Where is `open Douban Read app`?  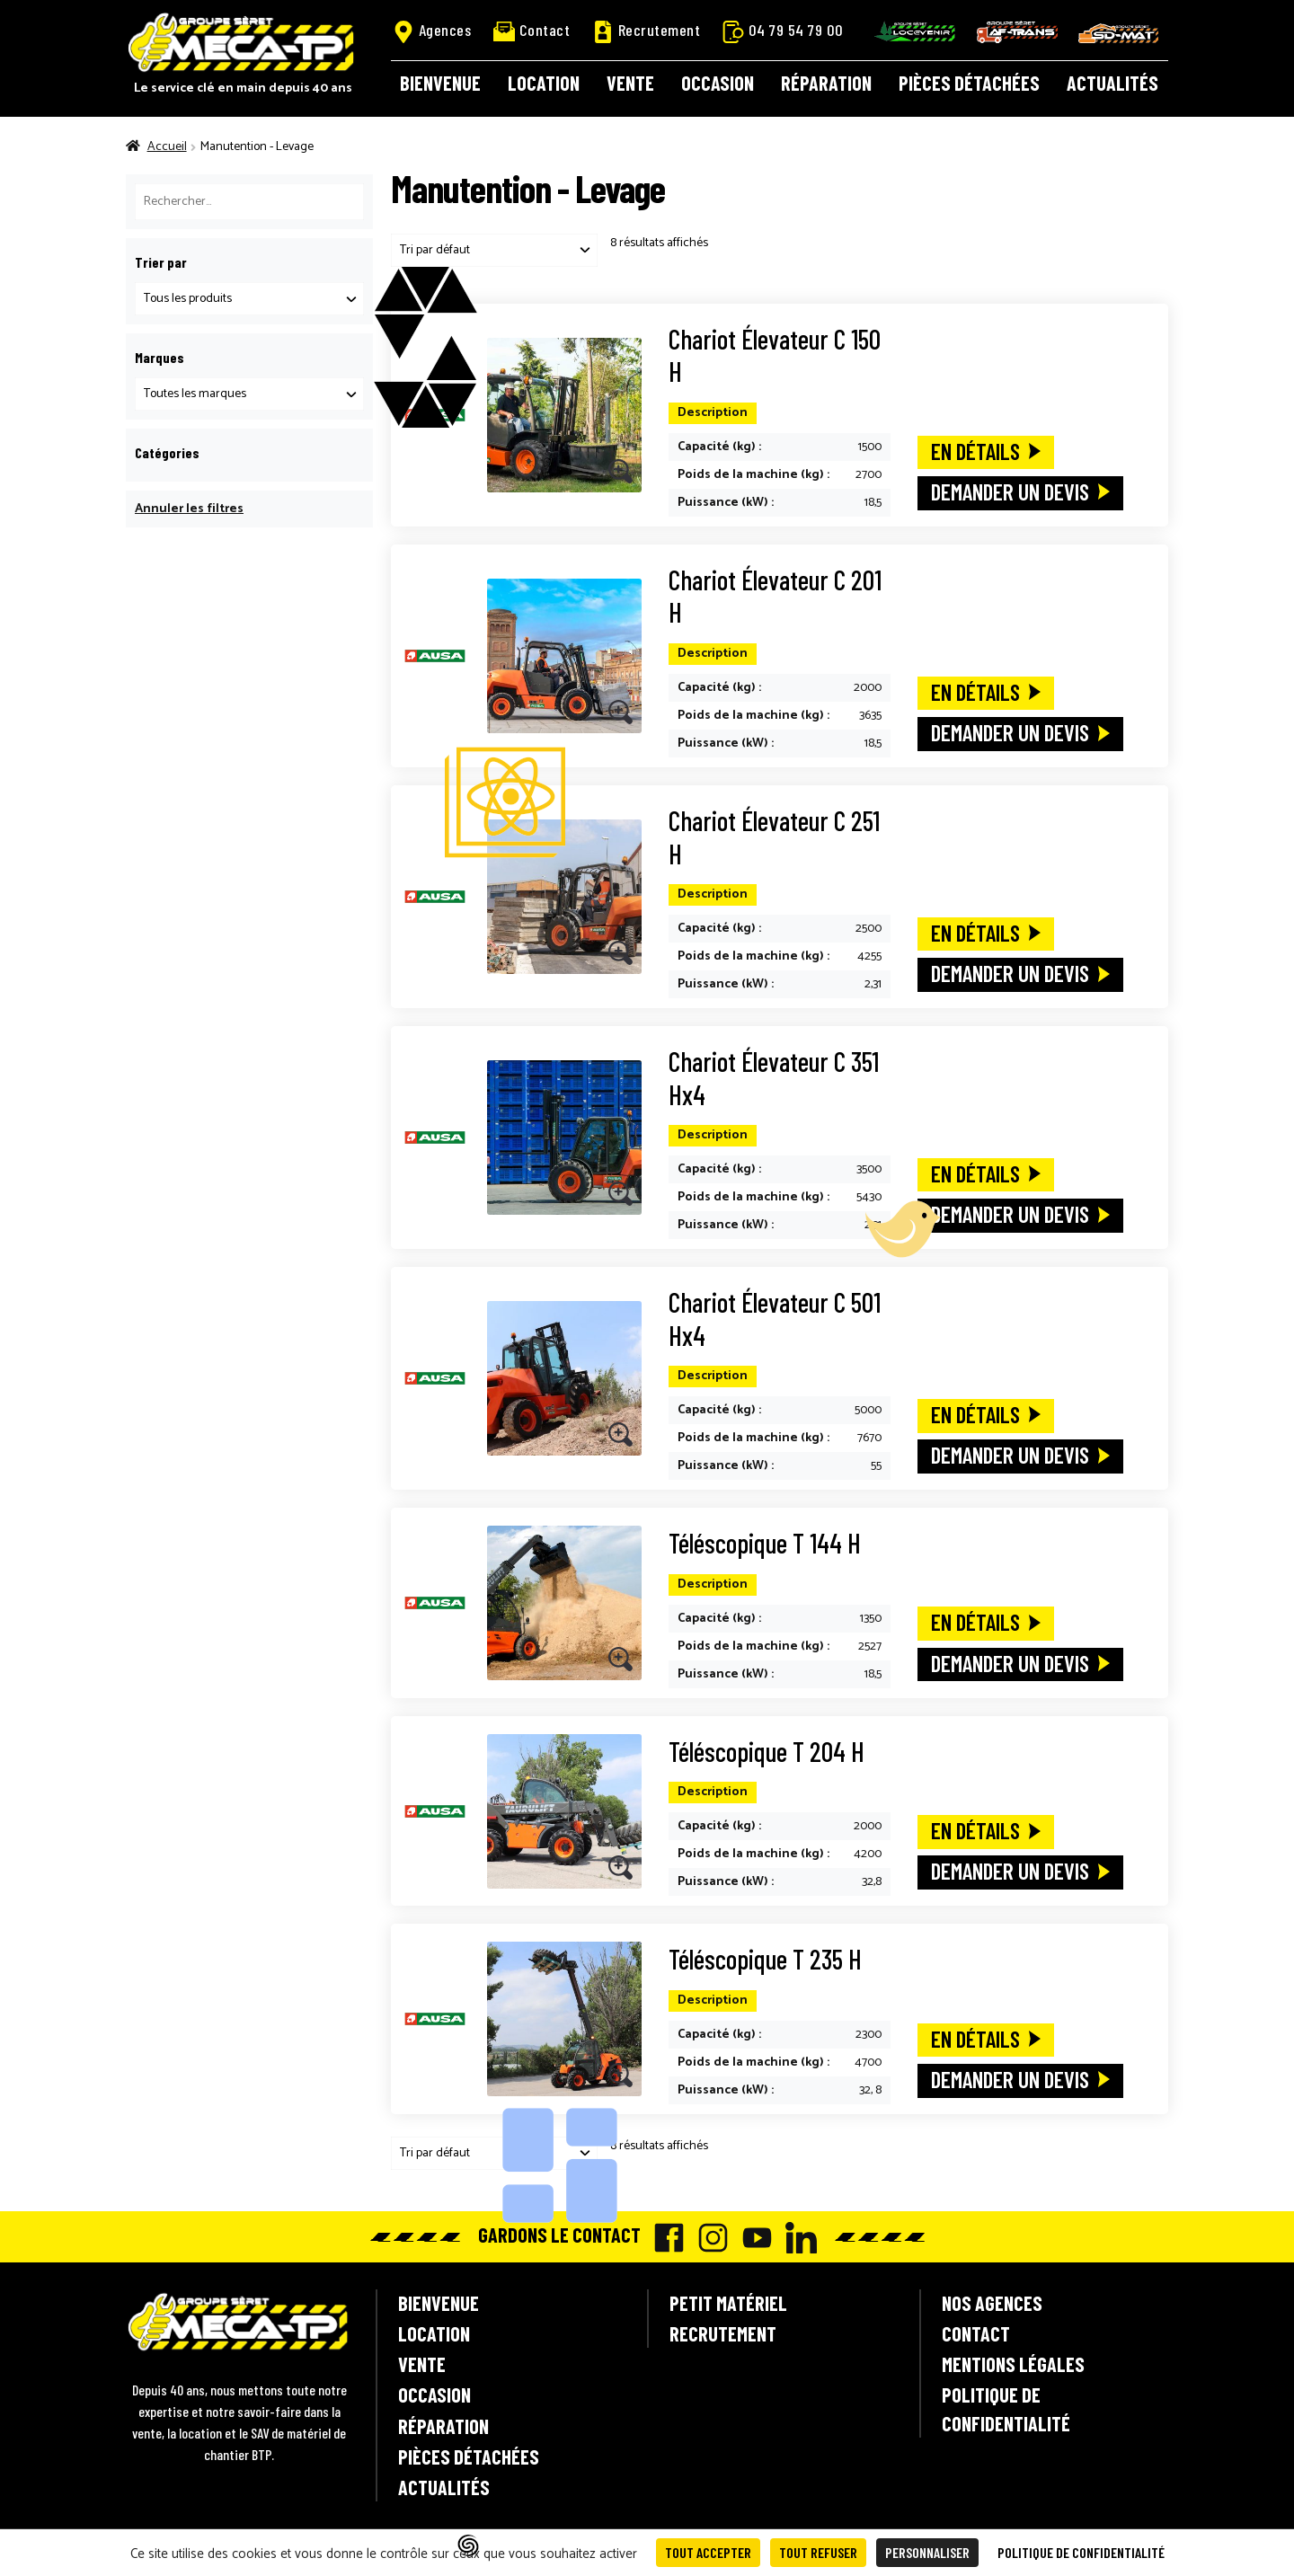
open Douban Read app is located at coordinates (903, 1229).